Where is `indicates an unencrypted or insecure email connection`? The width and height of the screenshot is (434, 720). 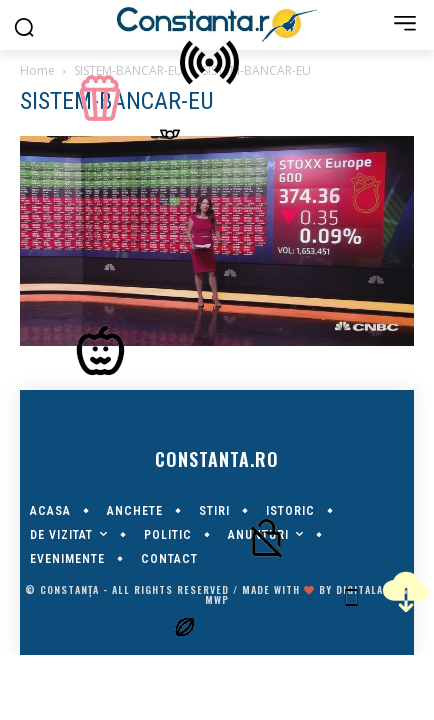
indicates an unencrypted or insecure email connection is located at coordinates (266, 538).